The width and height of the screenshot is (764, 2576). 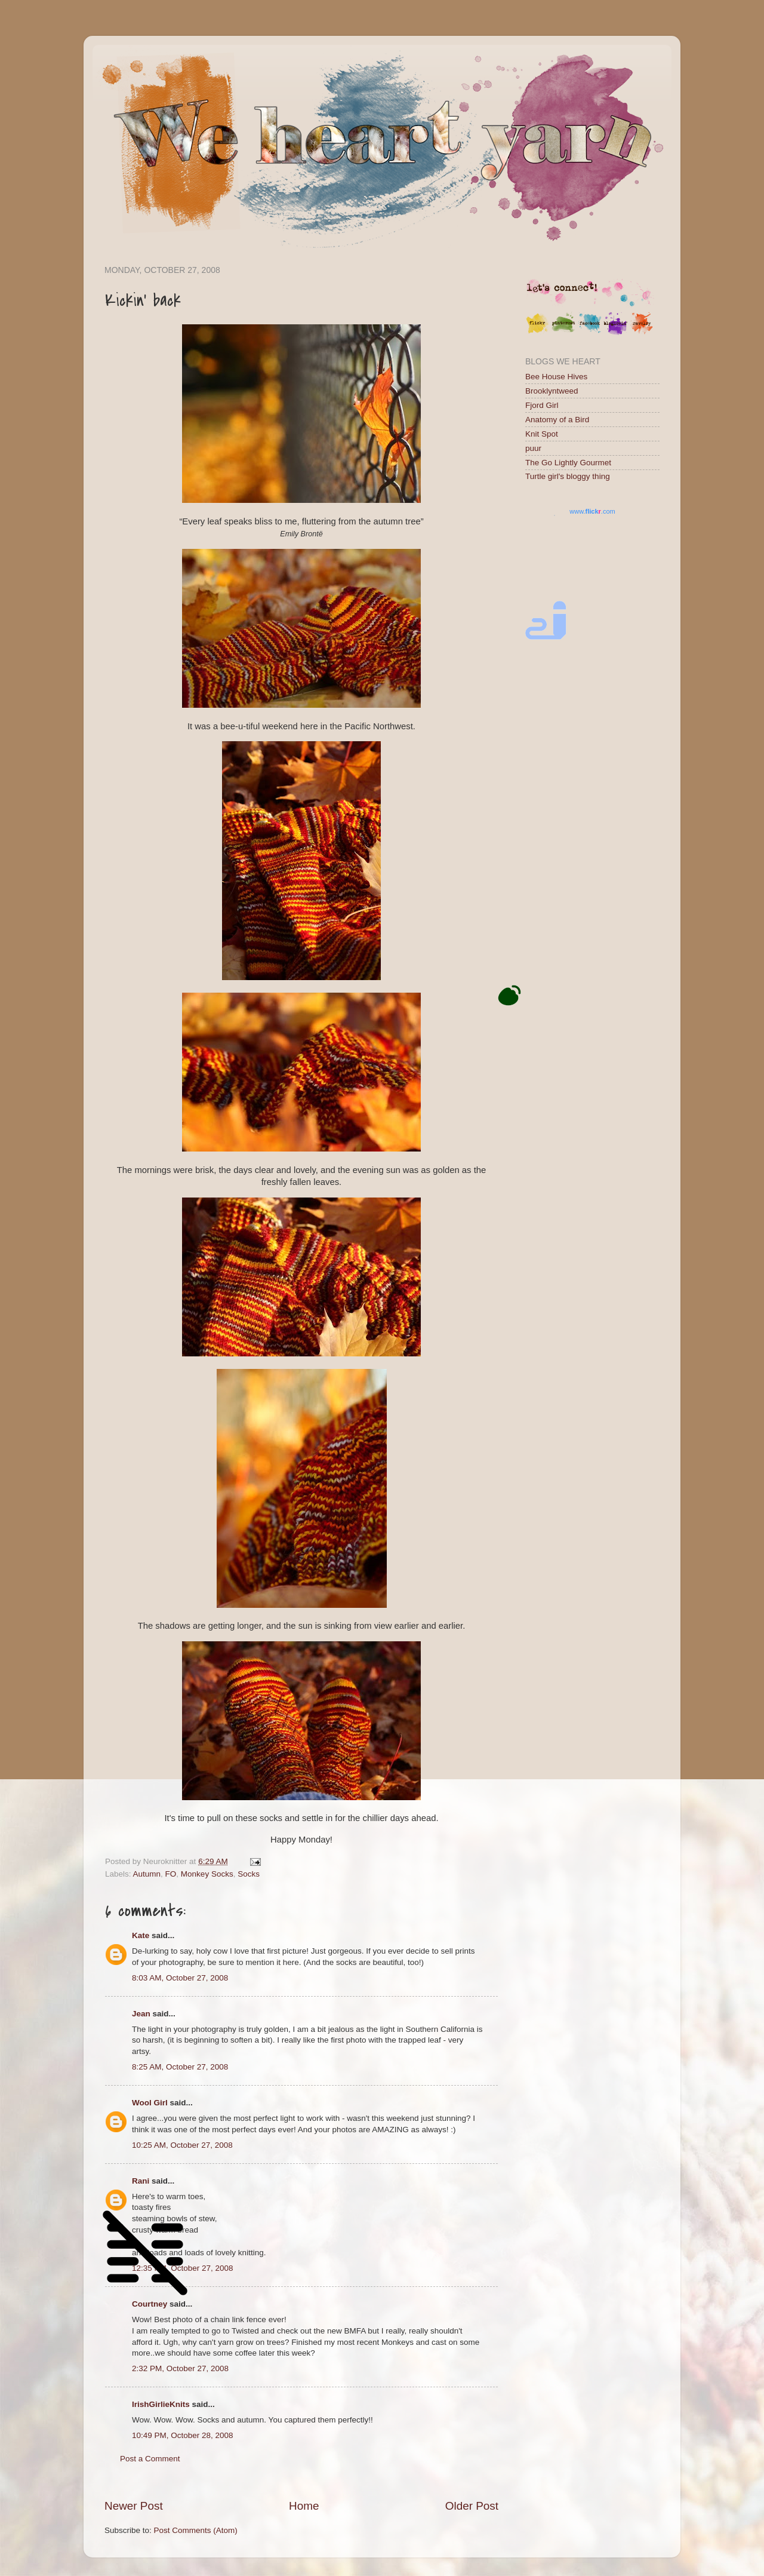 What do you see at coordinates (145, 2253) in the screenshot?
I see `disable column view` at bounding box center [145, 2253].